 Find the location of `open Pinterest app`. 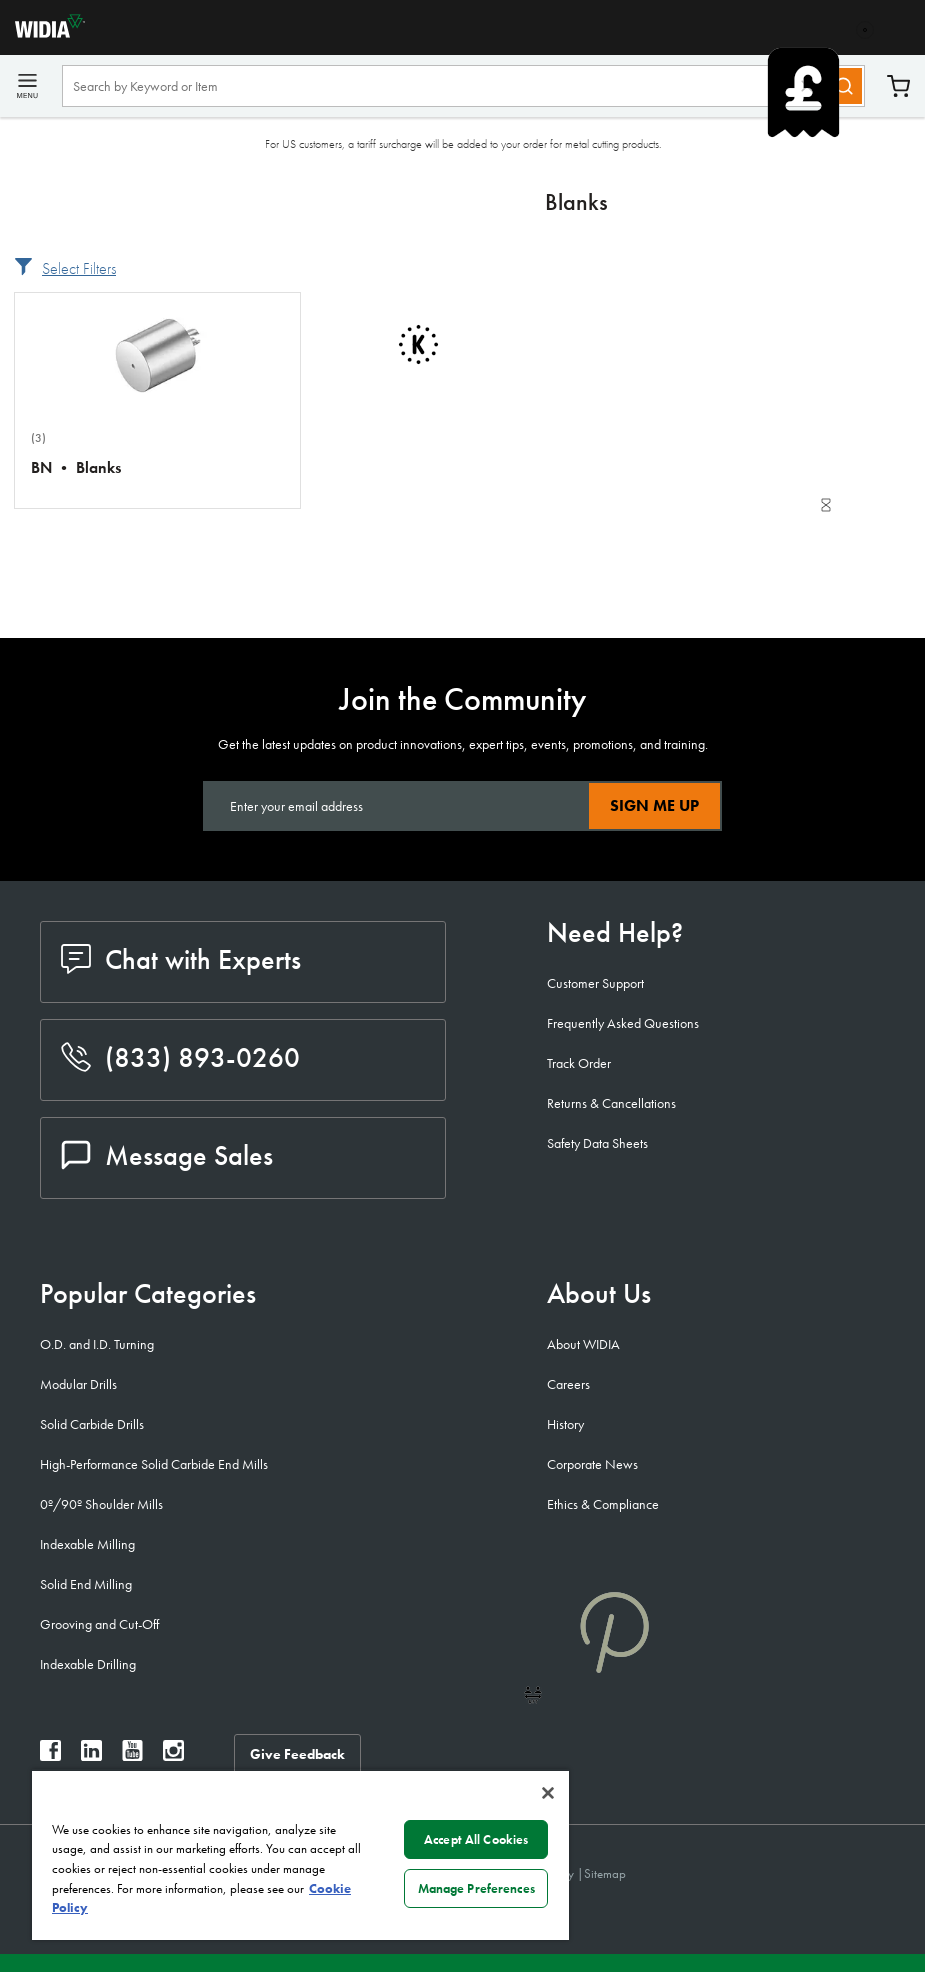

open Pinterest app is located at coordinates (611, 1632).